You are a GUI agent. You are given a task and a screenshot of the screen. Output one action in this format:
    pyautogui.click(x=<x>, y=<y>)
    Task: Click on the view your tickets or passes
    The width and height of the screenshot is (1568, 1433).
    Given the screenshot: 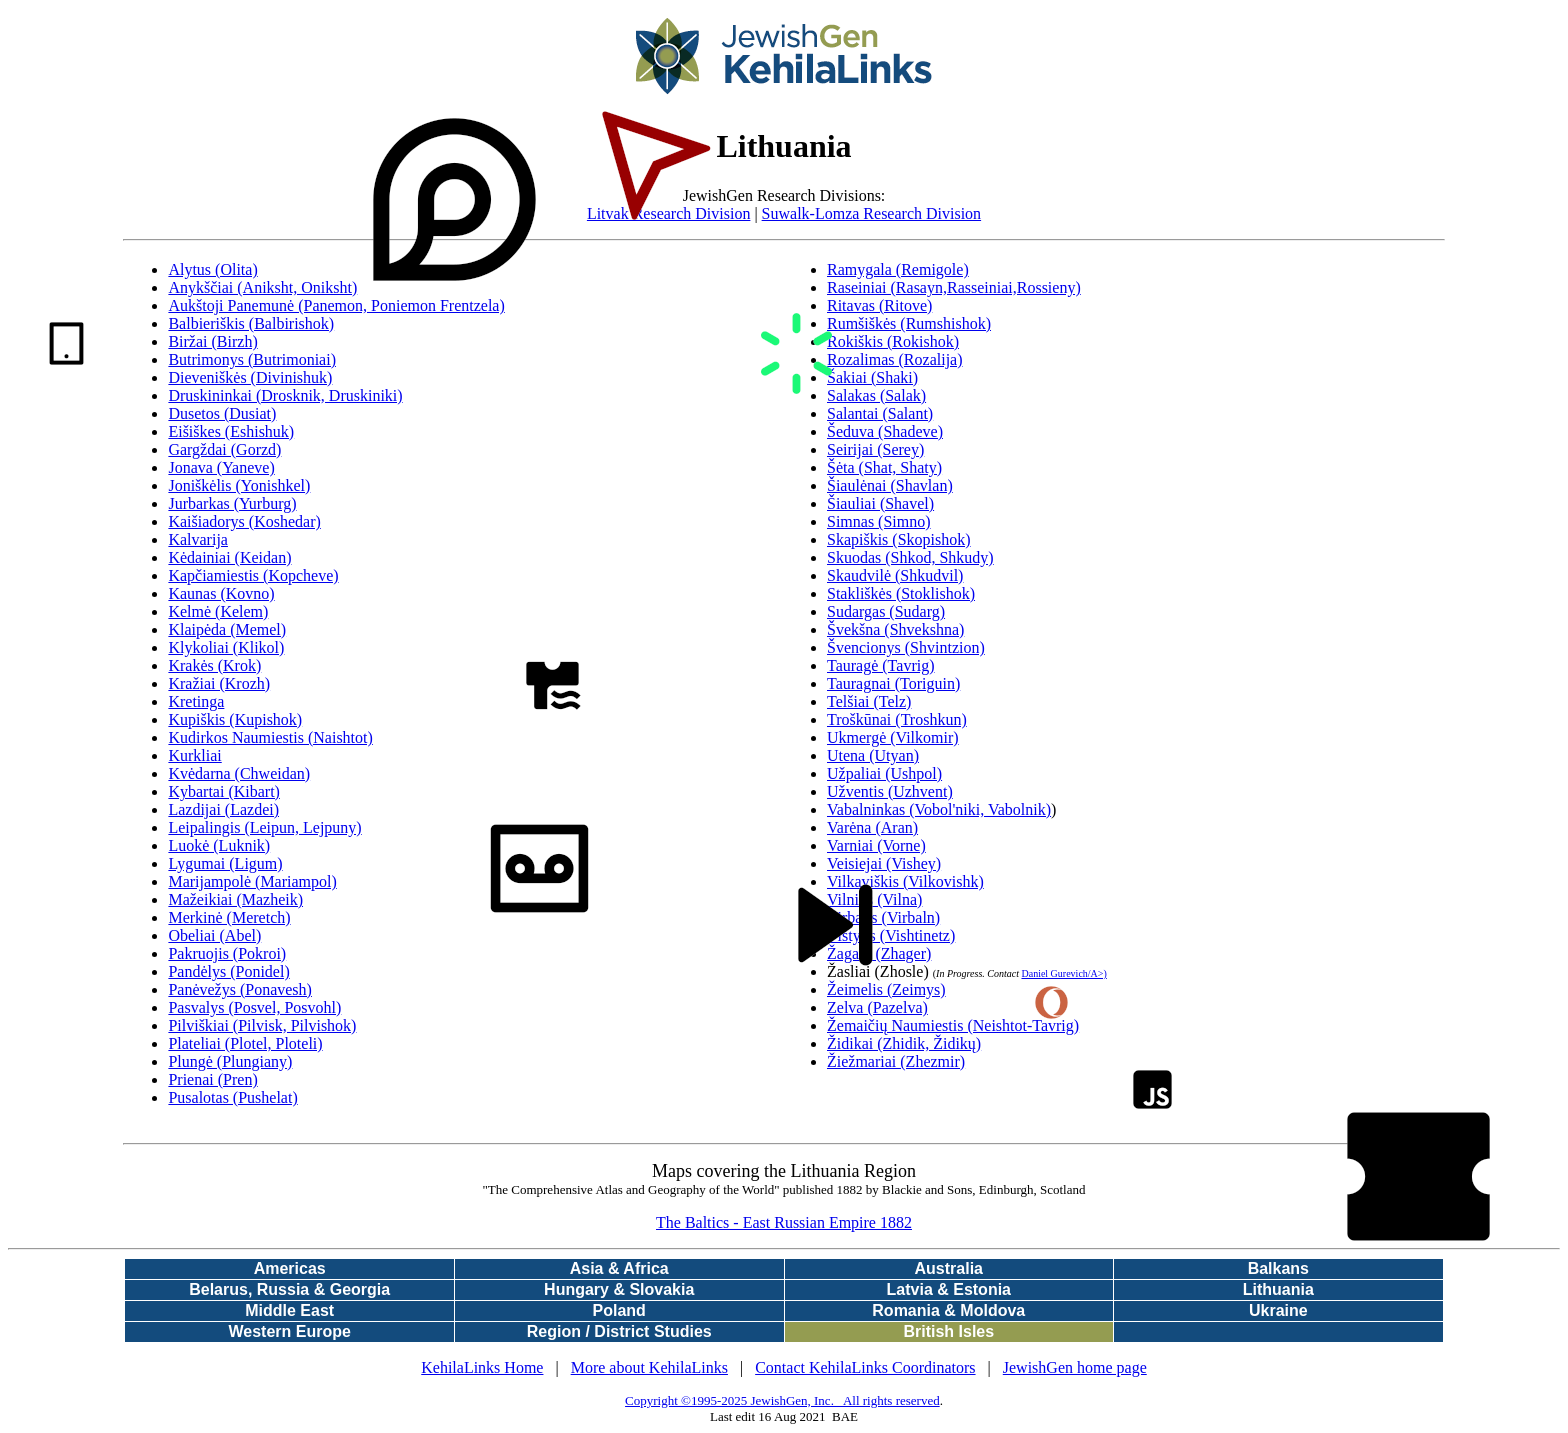 What is the action you would take?
    pyautogui.click(x=1418, y=1176)
    